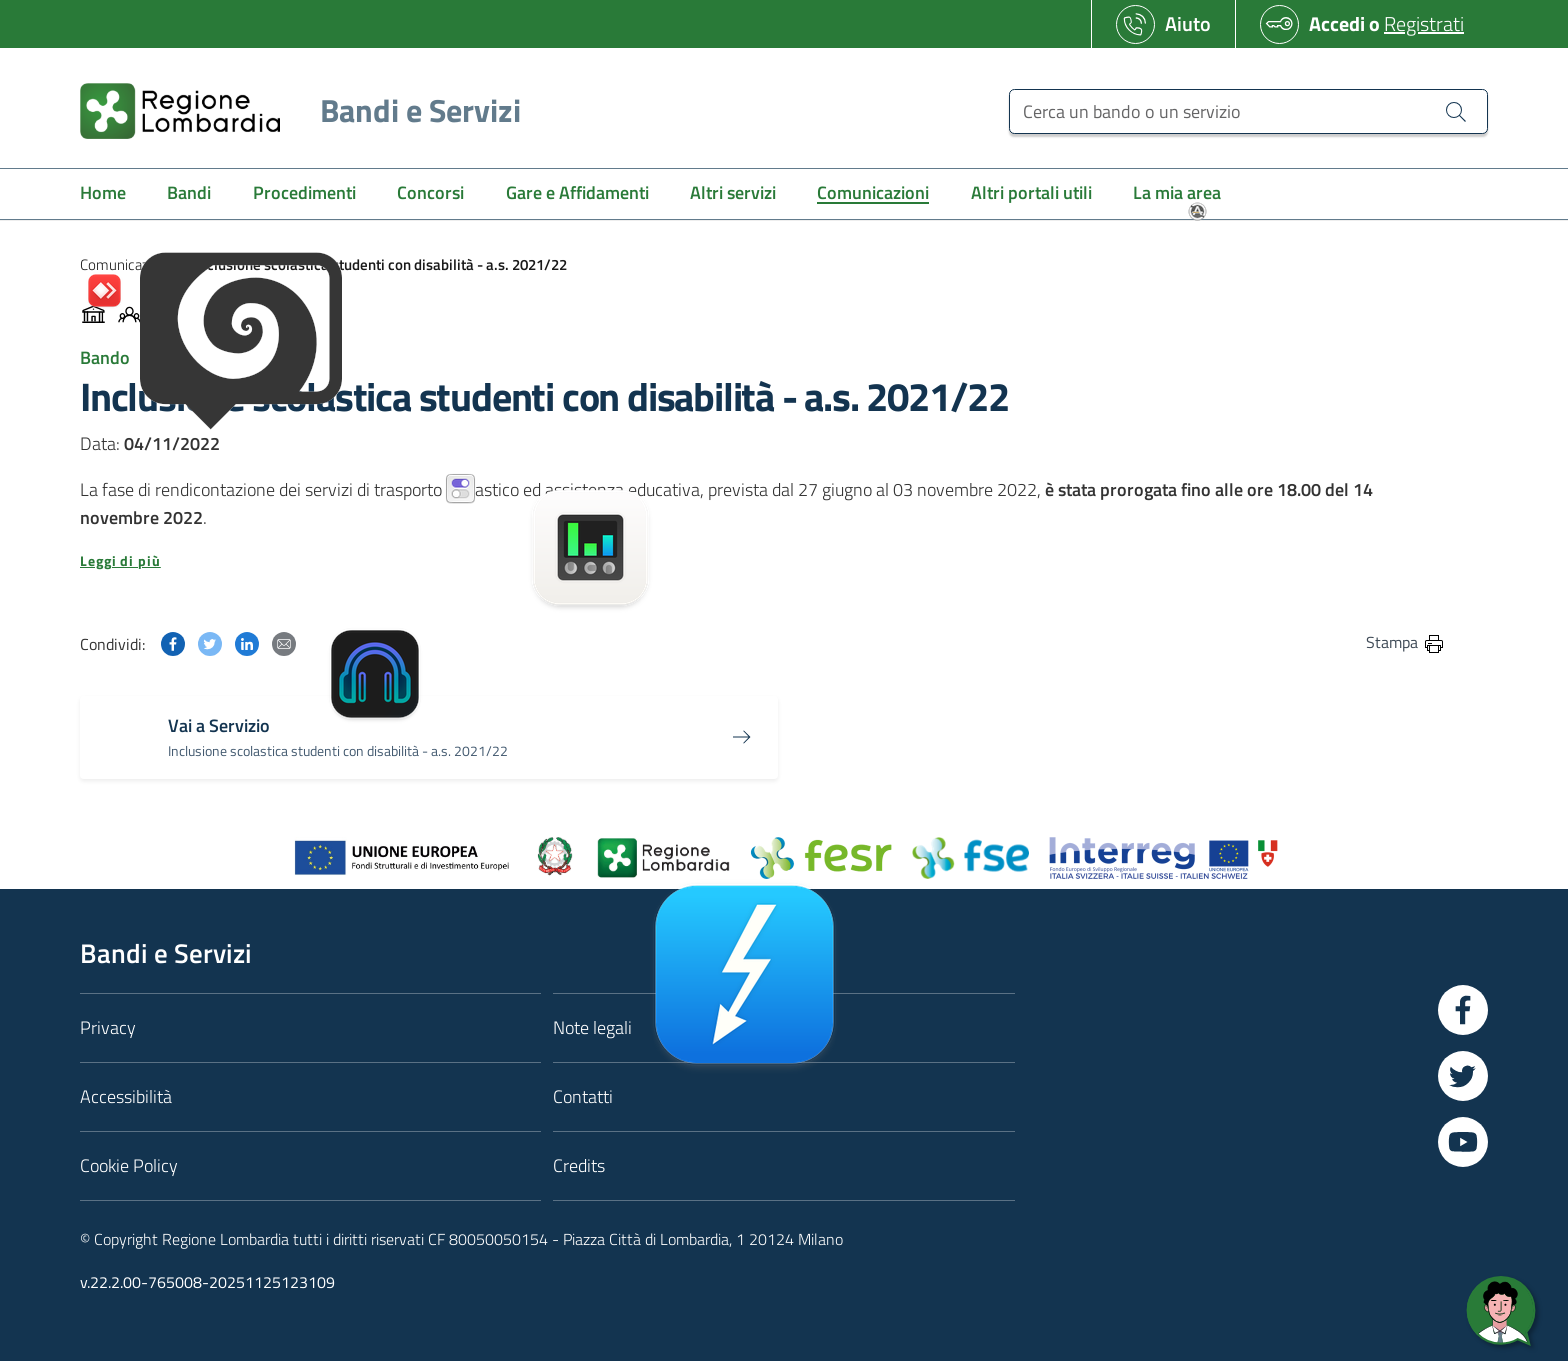  What do you see at coordinates (460, 488) in the screenshot?
I see `open gnome tweaks to customize desktop settings` at bounding box center [460, 488].